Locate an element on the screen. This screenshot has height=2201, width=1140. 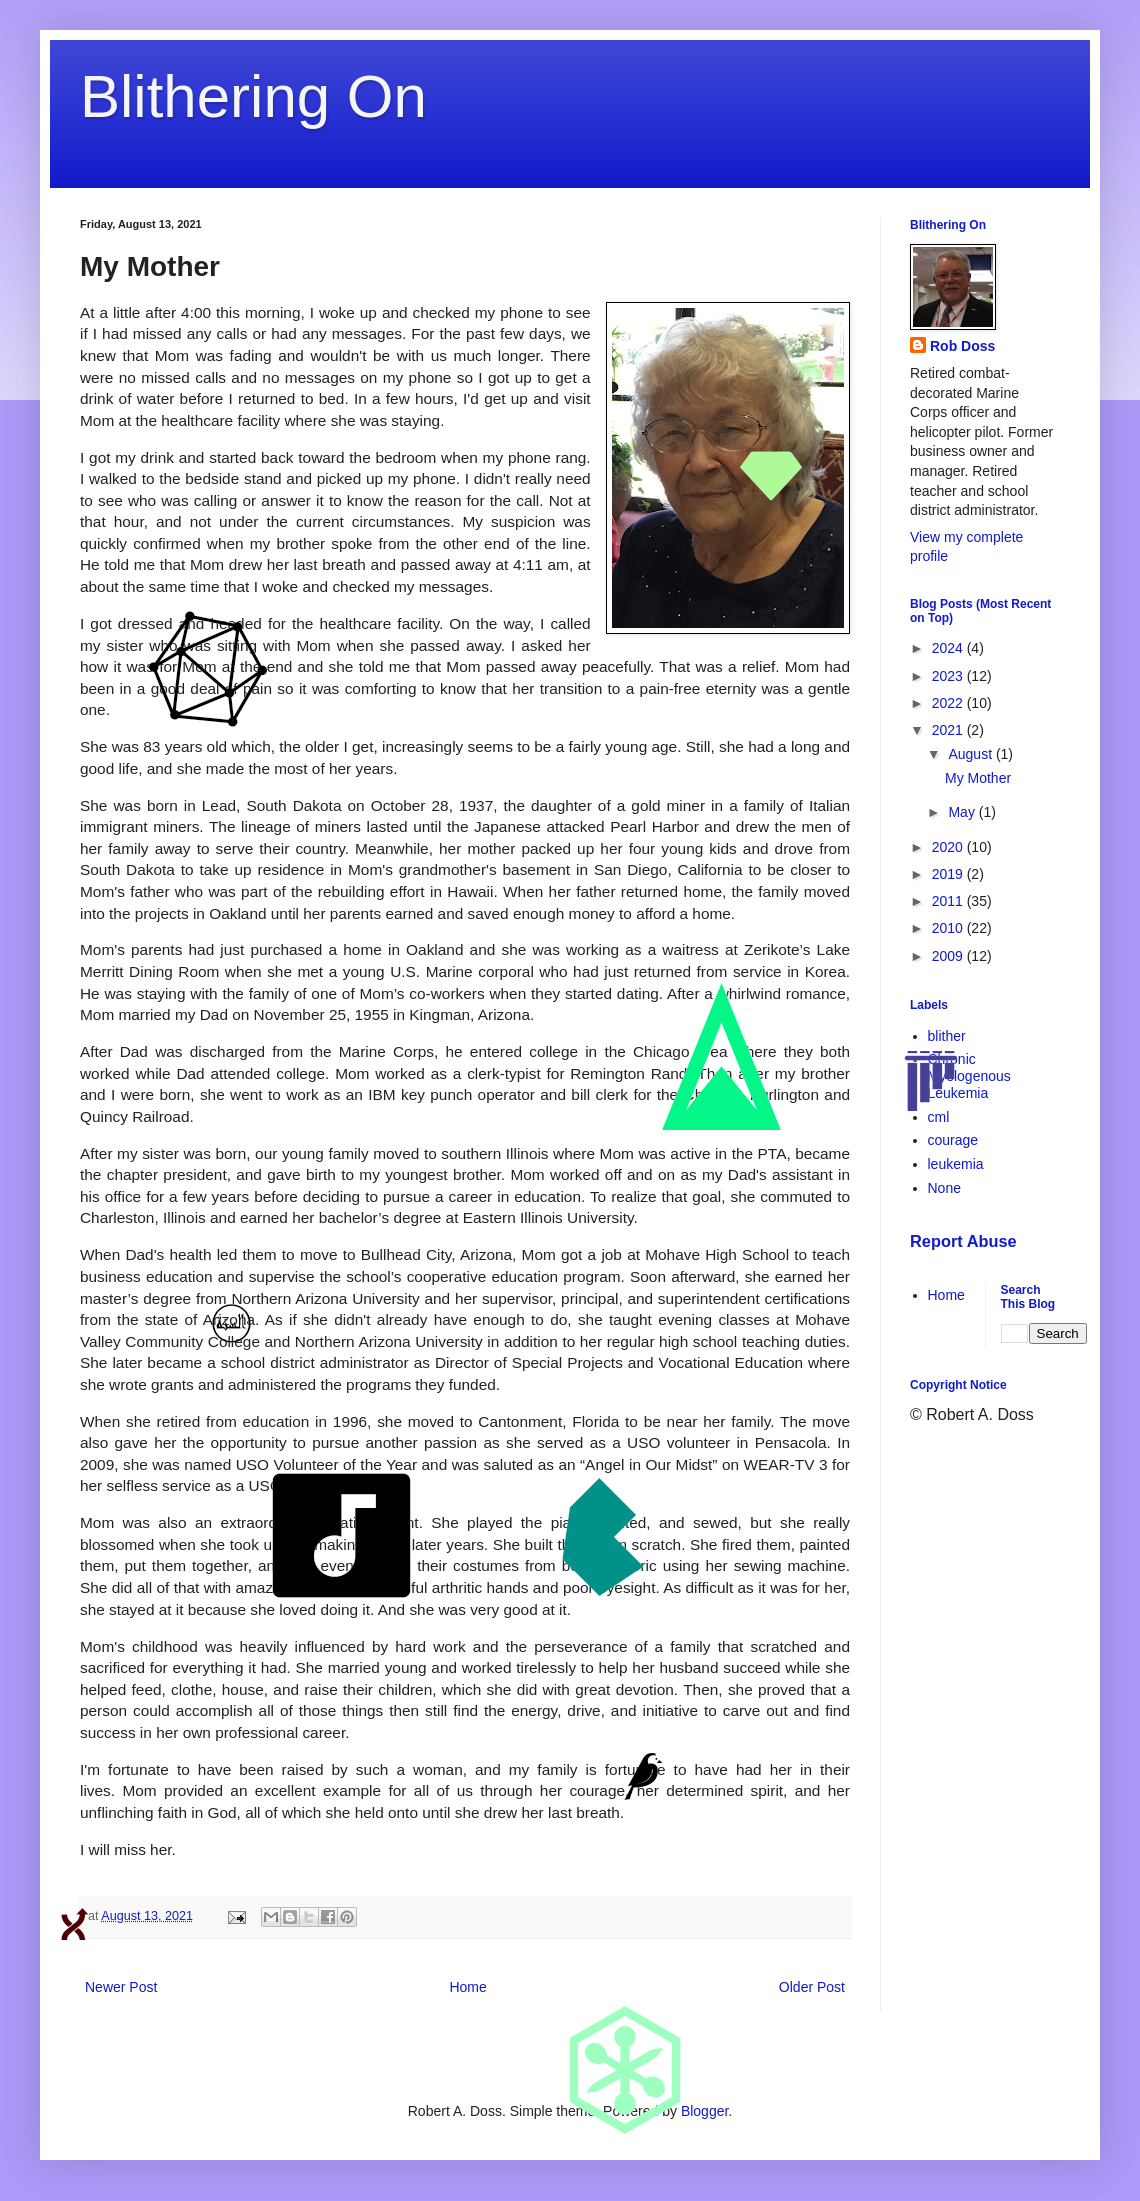
US Sunnah Foundation logo is located at coordinates (231, 1322).